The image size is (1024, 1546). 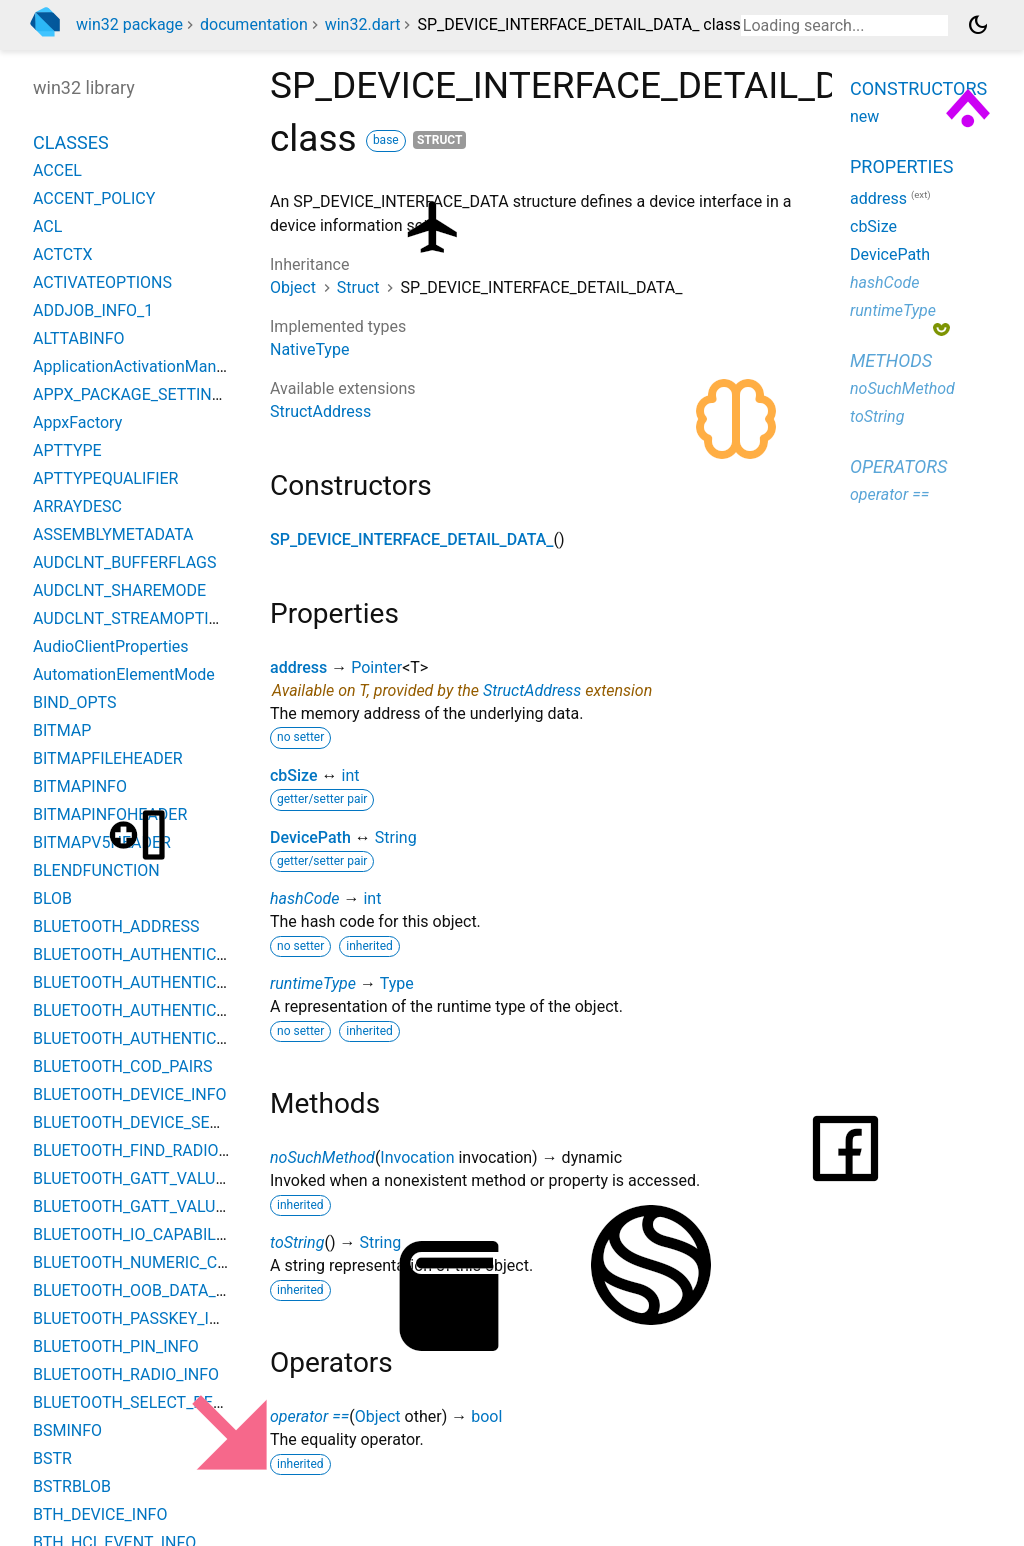 What do you see at coordinates (449, 1296) in the screenshot?
I see `open your library or reading list` at bounding box center [449, 1296].